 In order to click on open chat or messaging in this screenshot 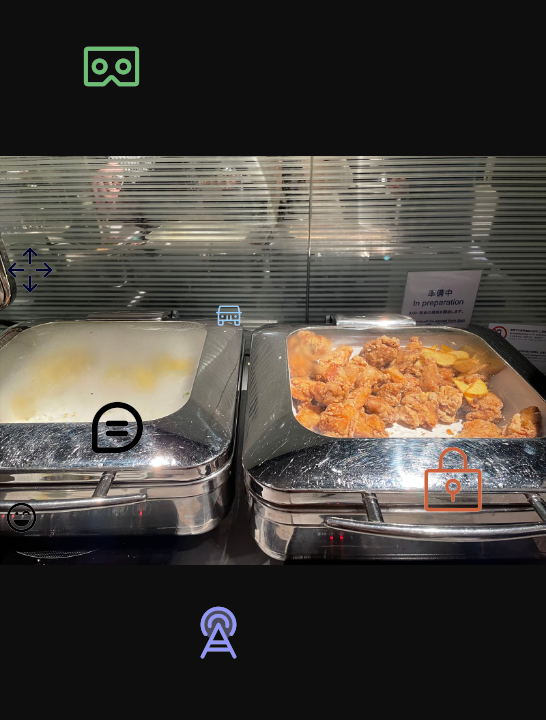, I will do `click(116, 428)`.